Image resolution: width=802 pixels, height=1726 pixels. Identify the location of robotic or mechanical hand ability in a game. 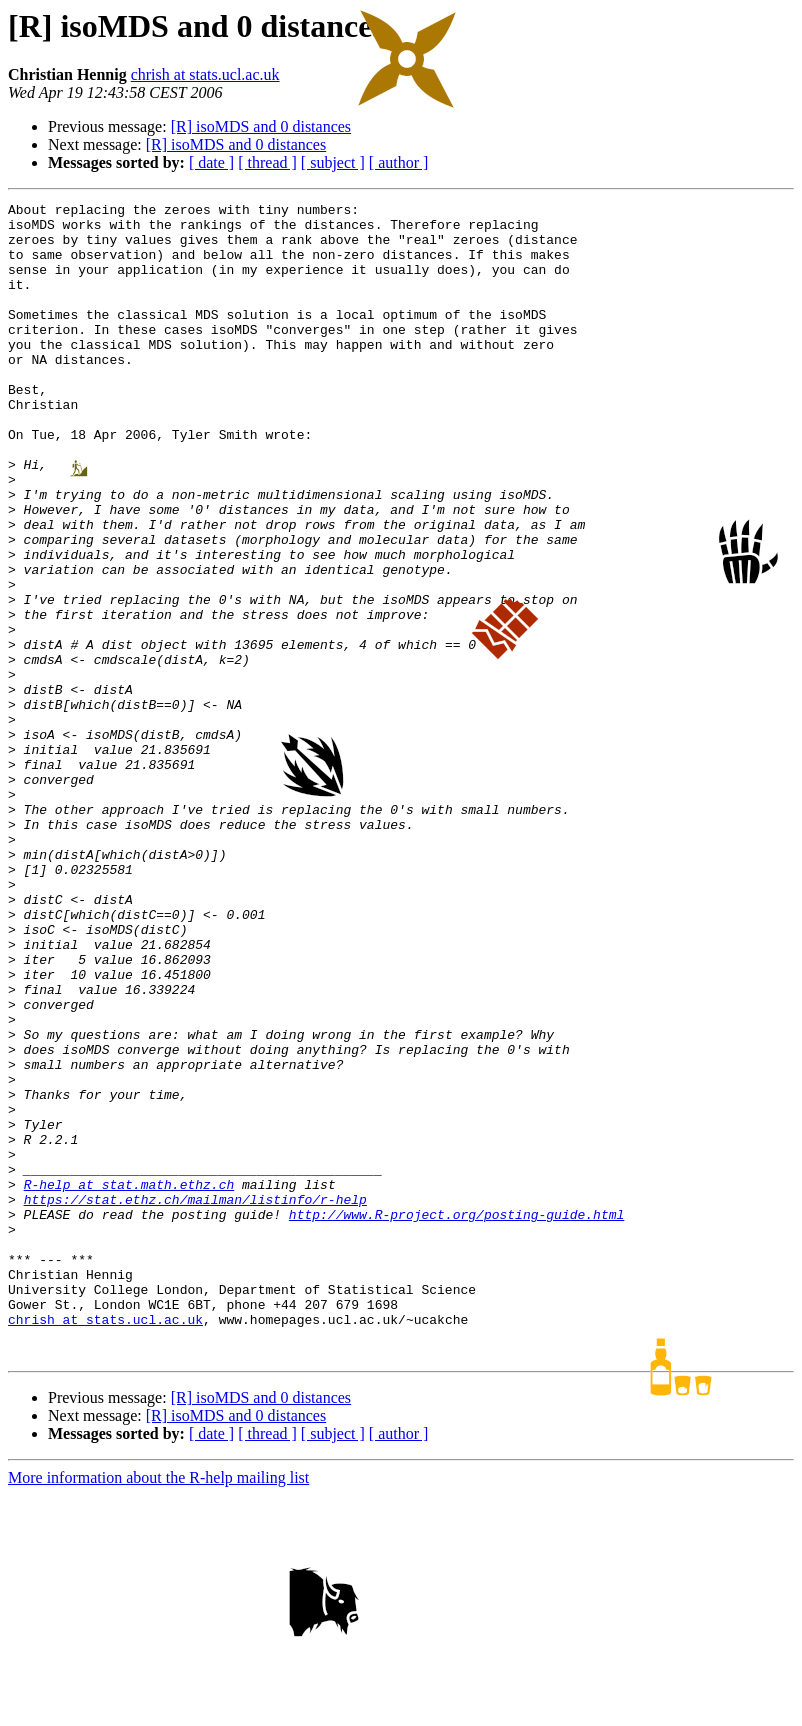
(745, 551).